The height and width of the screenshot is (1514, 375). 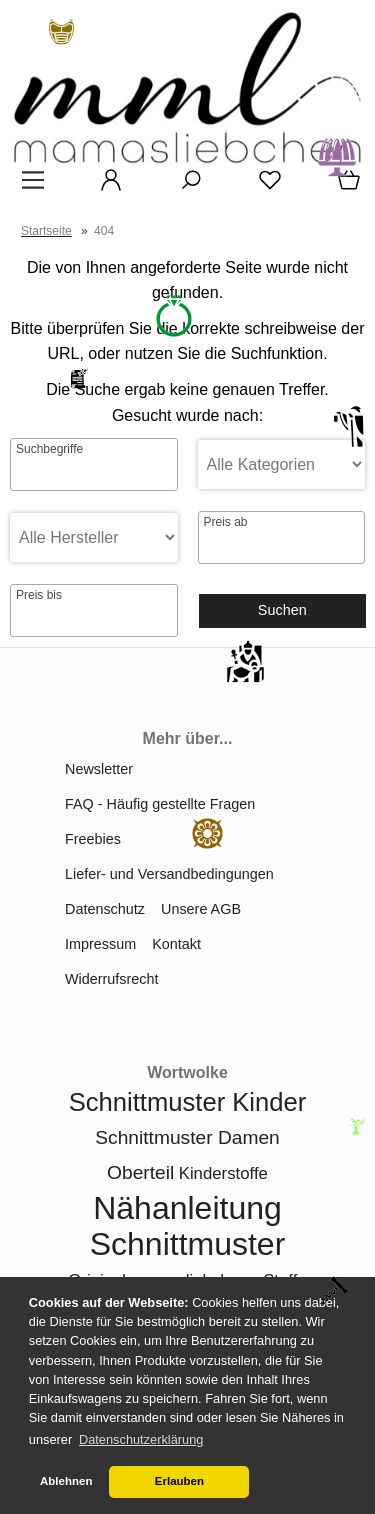 I want to click on decorative floral game emblem or badge, so click(x=207, y=833).